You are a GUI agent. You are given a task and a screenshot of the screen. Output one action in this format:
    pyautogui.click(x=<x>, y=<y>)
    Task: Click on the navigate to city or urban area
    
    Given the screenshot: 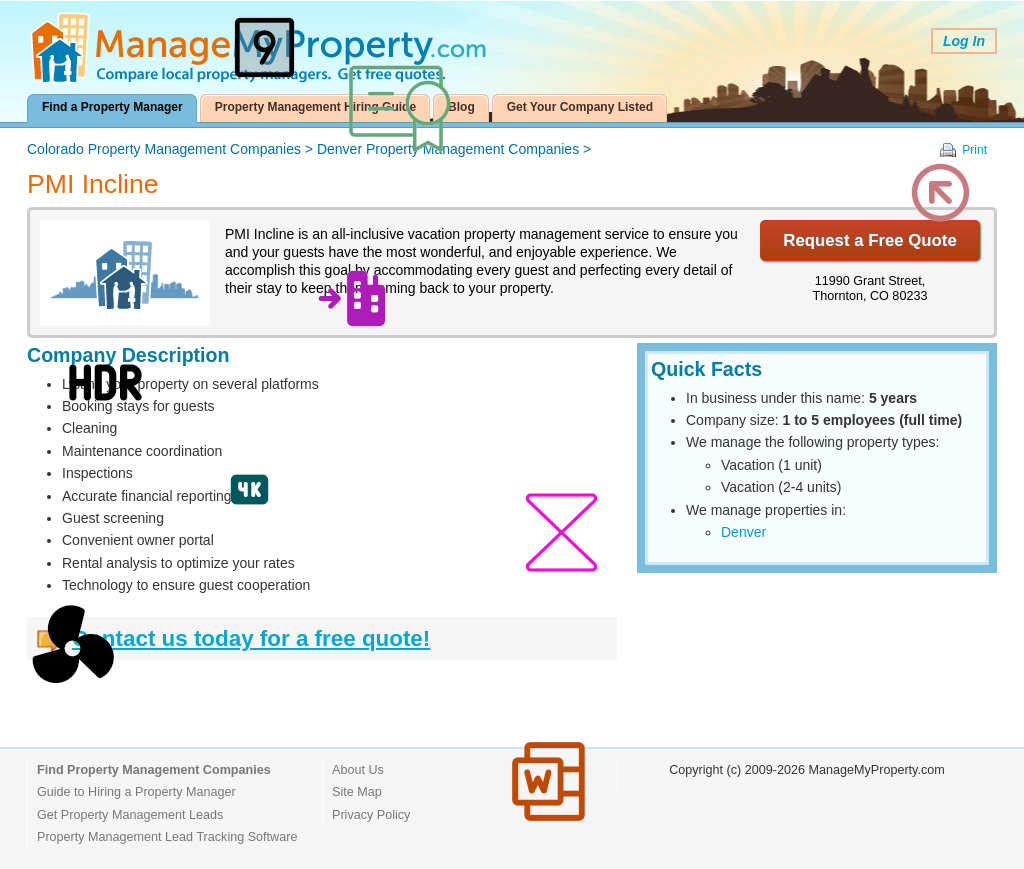 What is the action you would take?
    pyautogui.click(x=350, y=298)
    